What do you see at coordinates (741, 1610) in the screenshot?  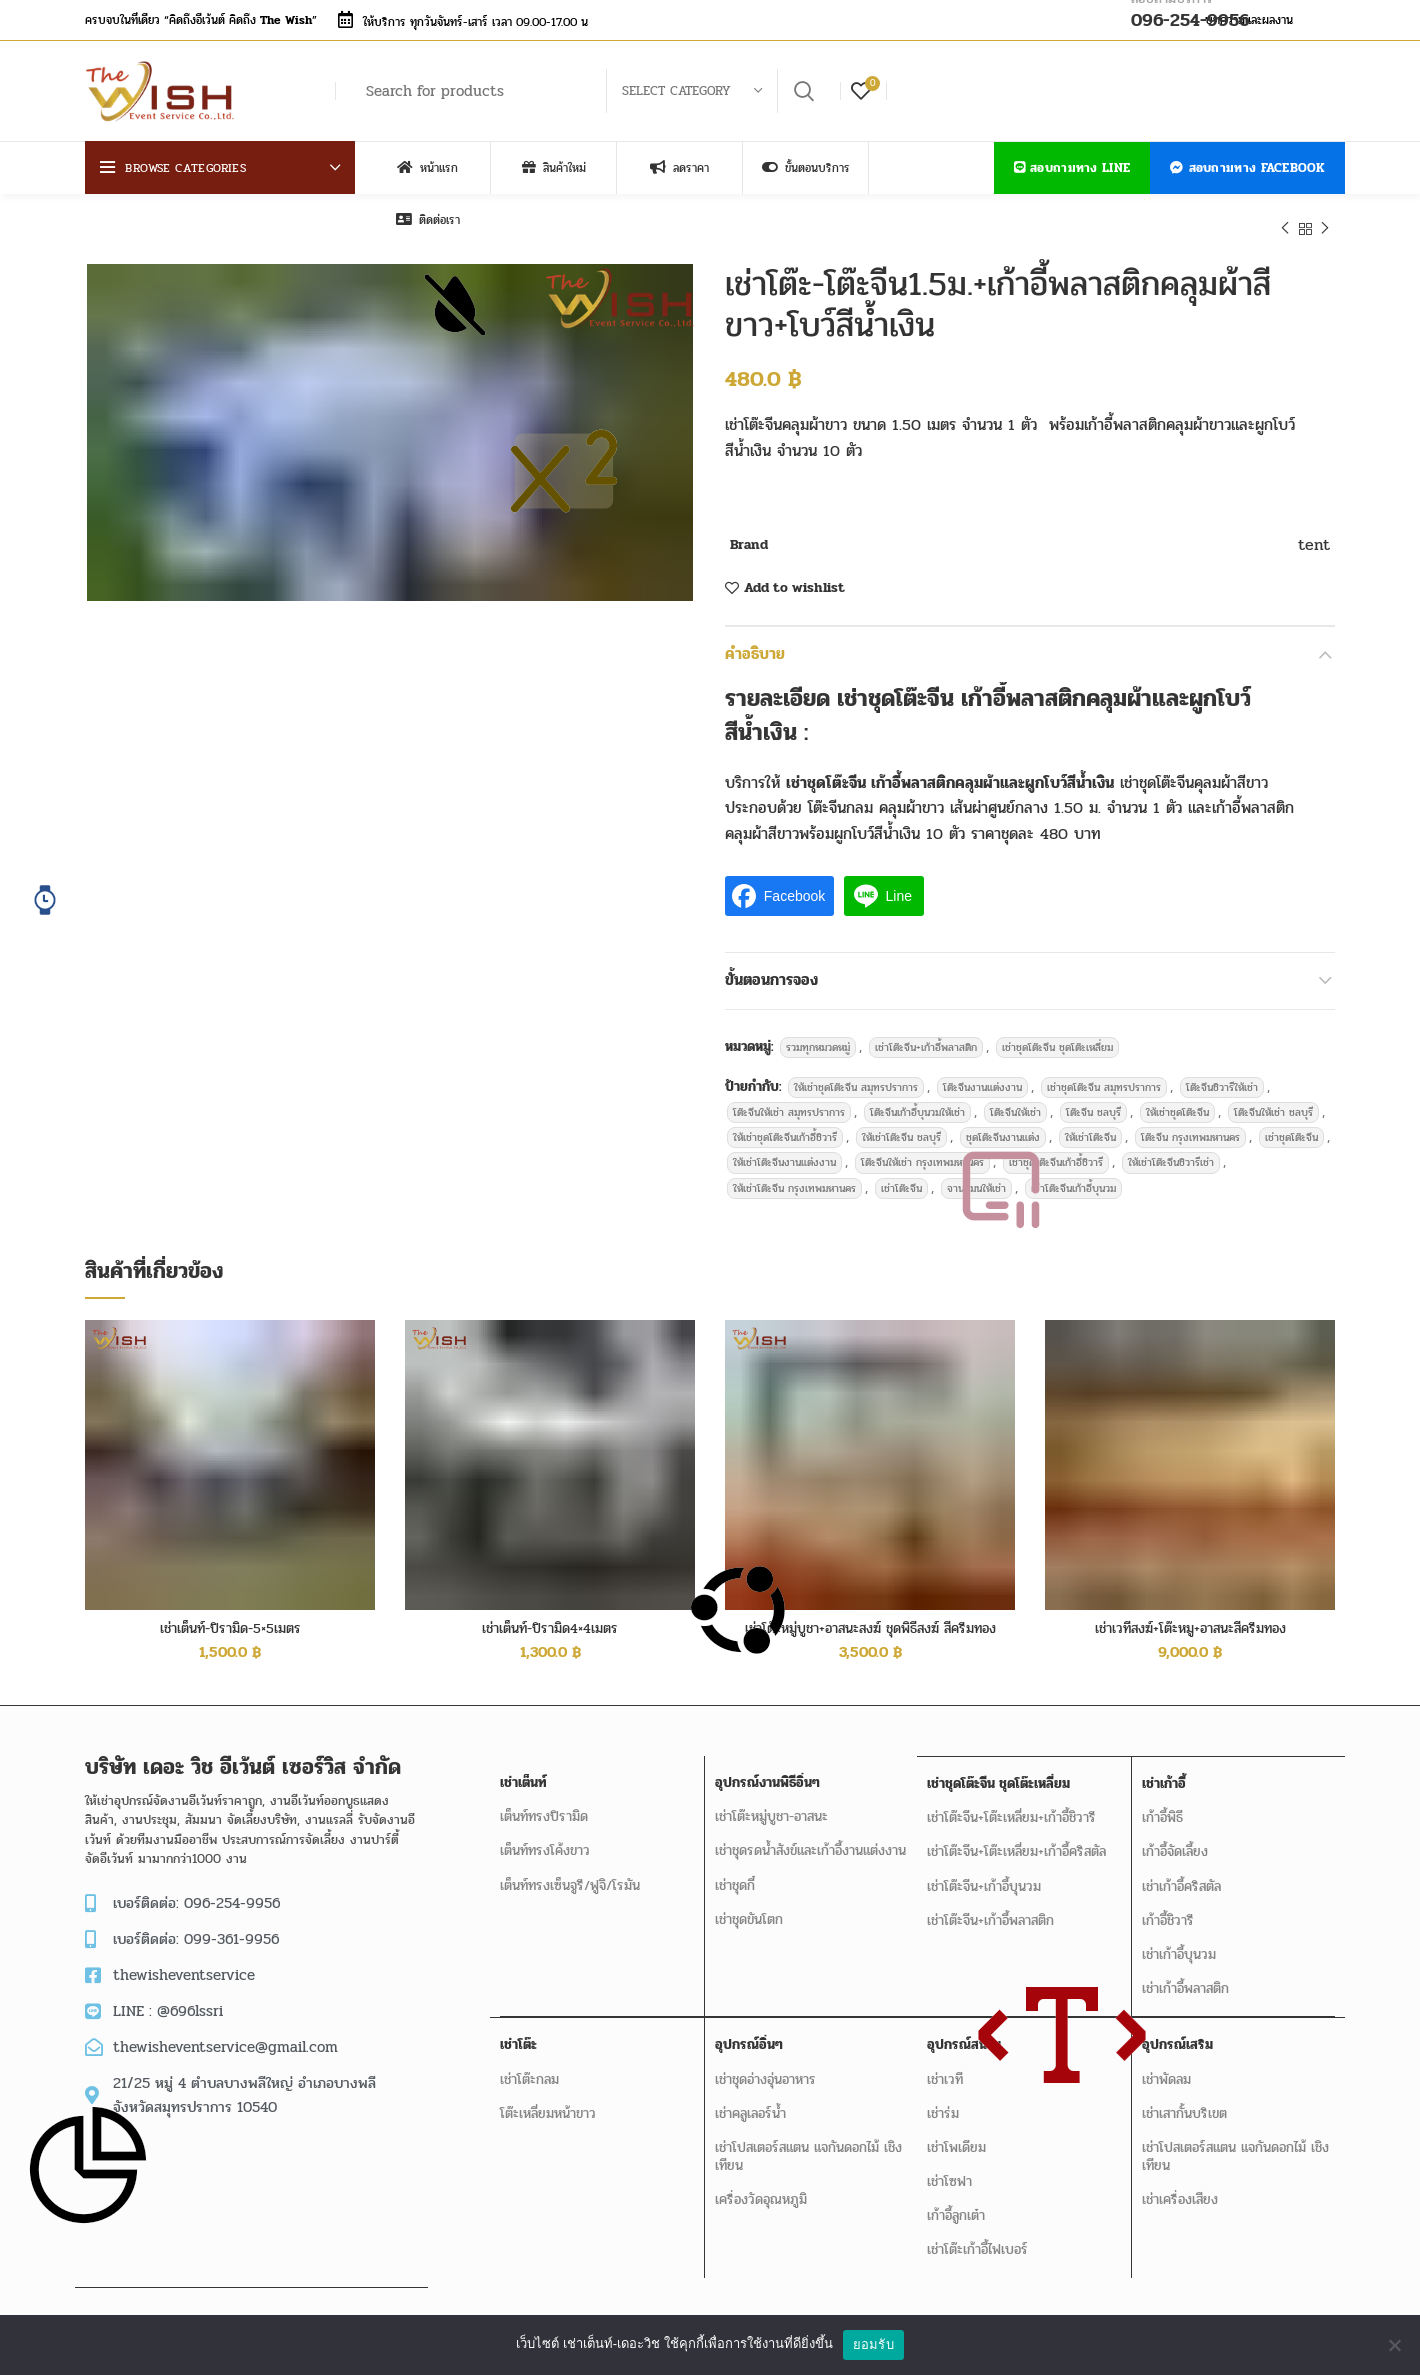 I see `open ubuntu terminal` at bounding box center [741, 1610].